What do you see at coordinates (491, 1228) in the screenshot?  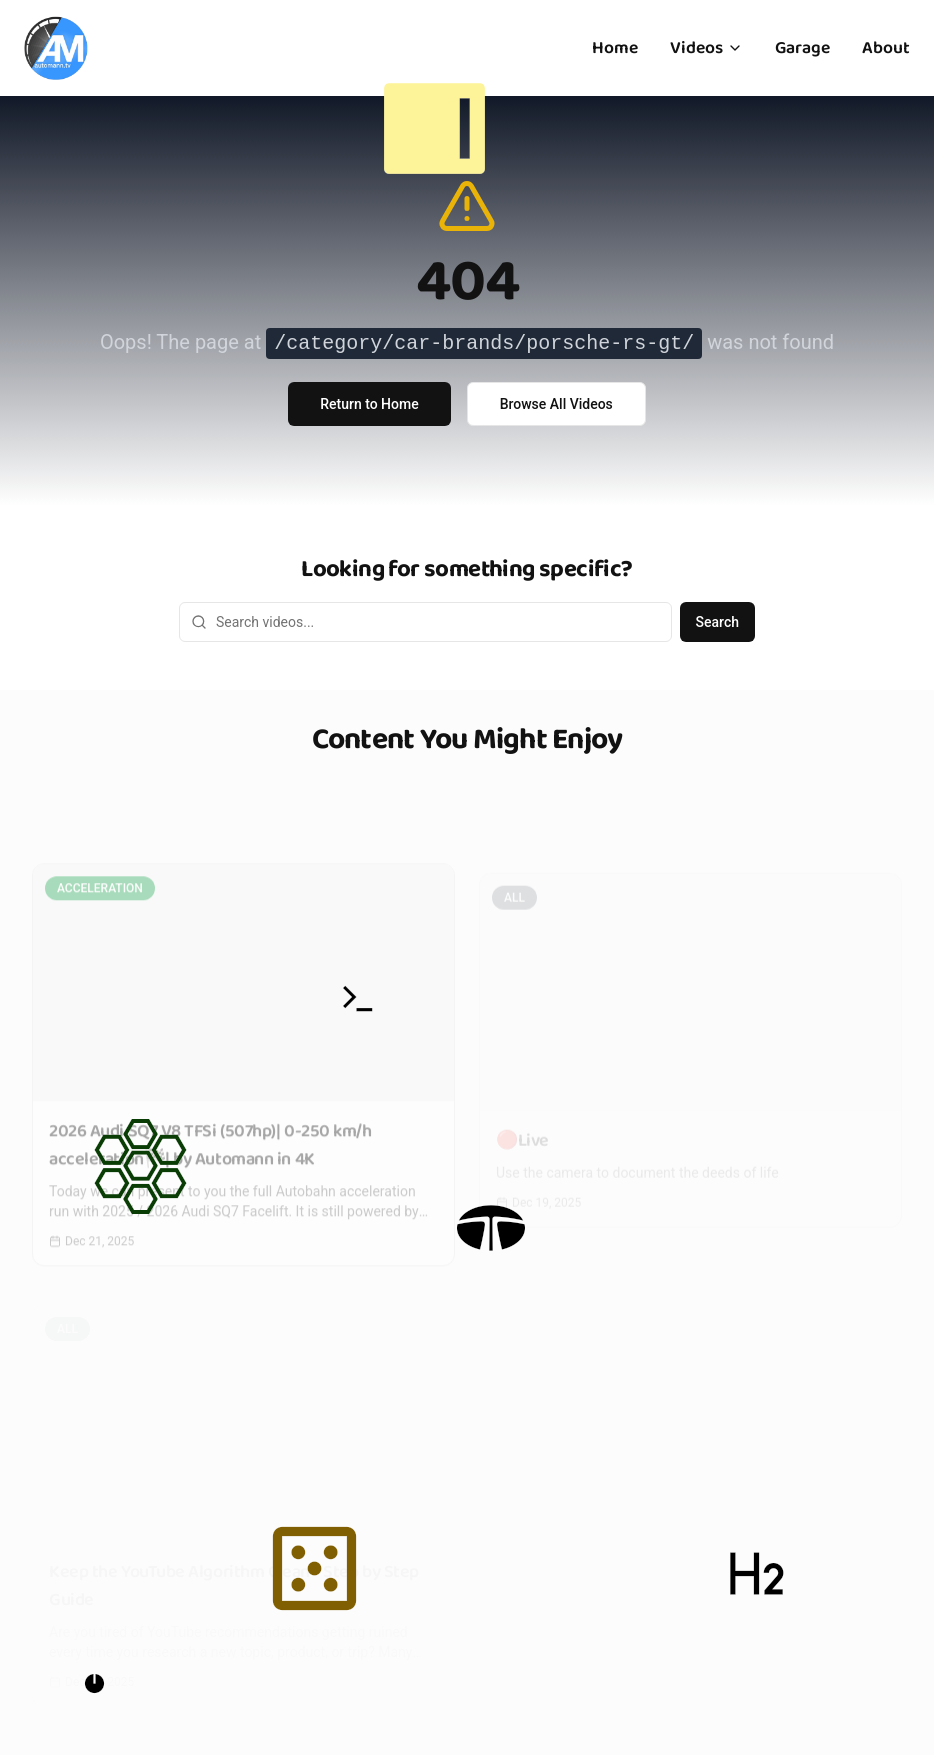 I see `tata group company logo` at bounding box center [491, 1228].